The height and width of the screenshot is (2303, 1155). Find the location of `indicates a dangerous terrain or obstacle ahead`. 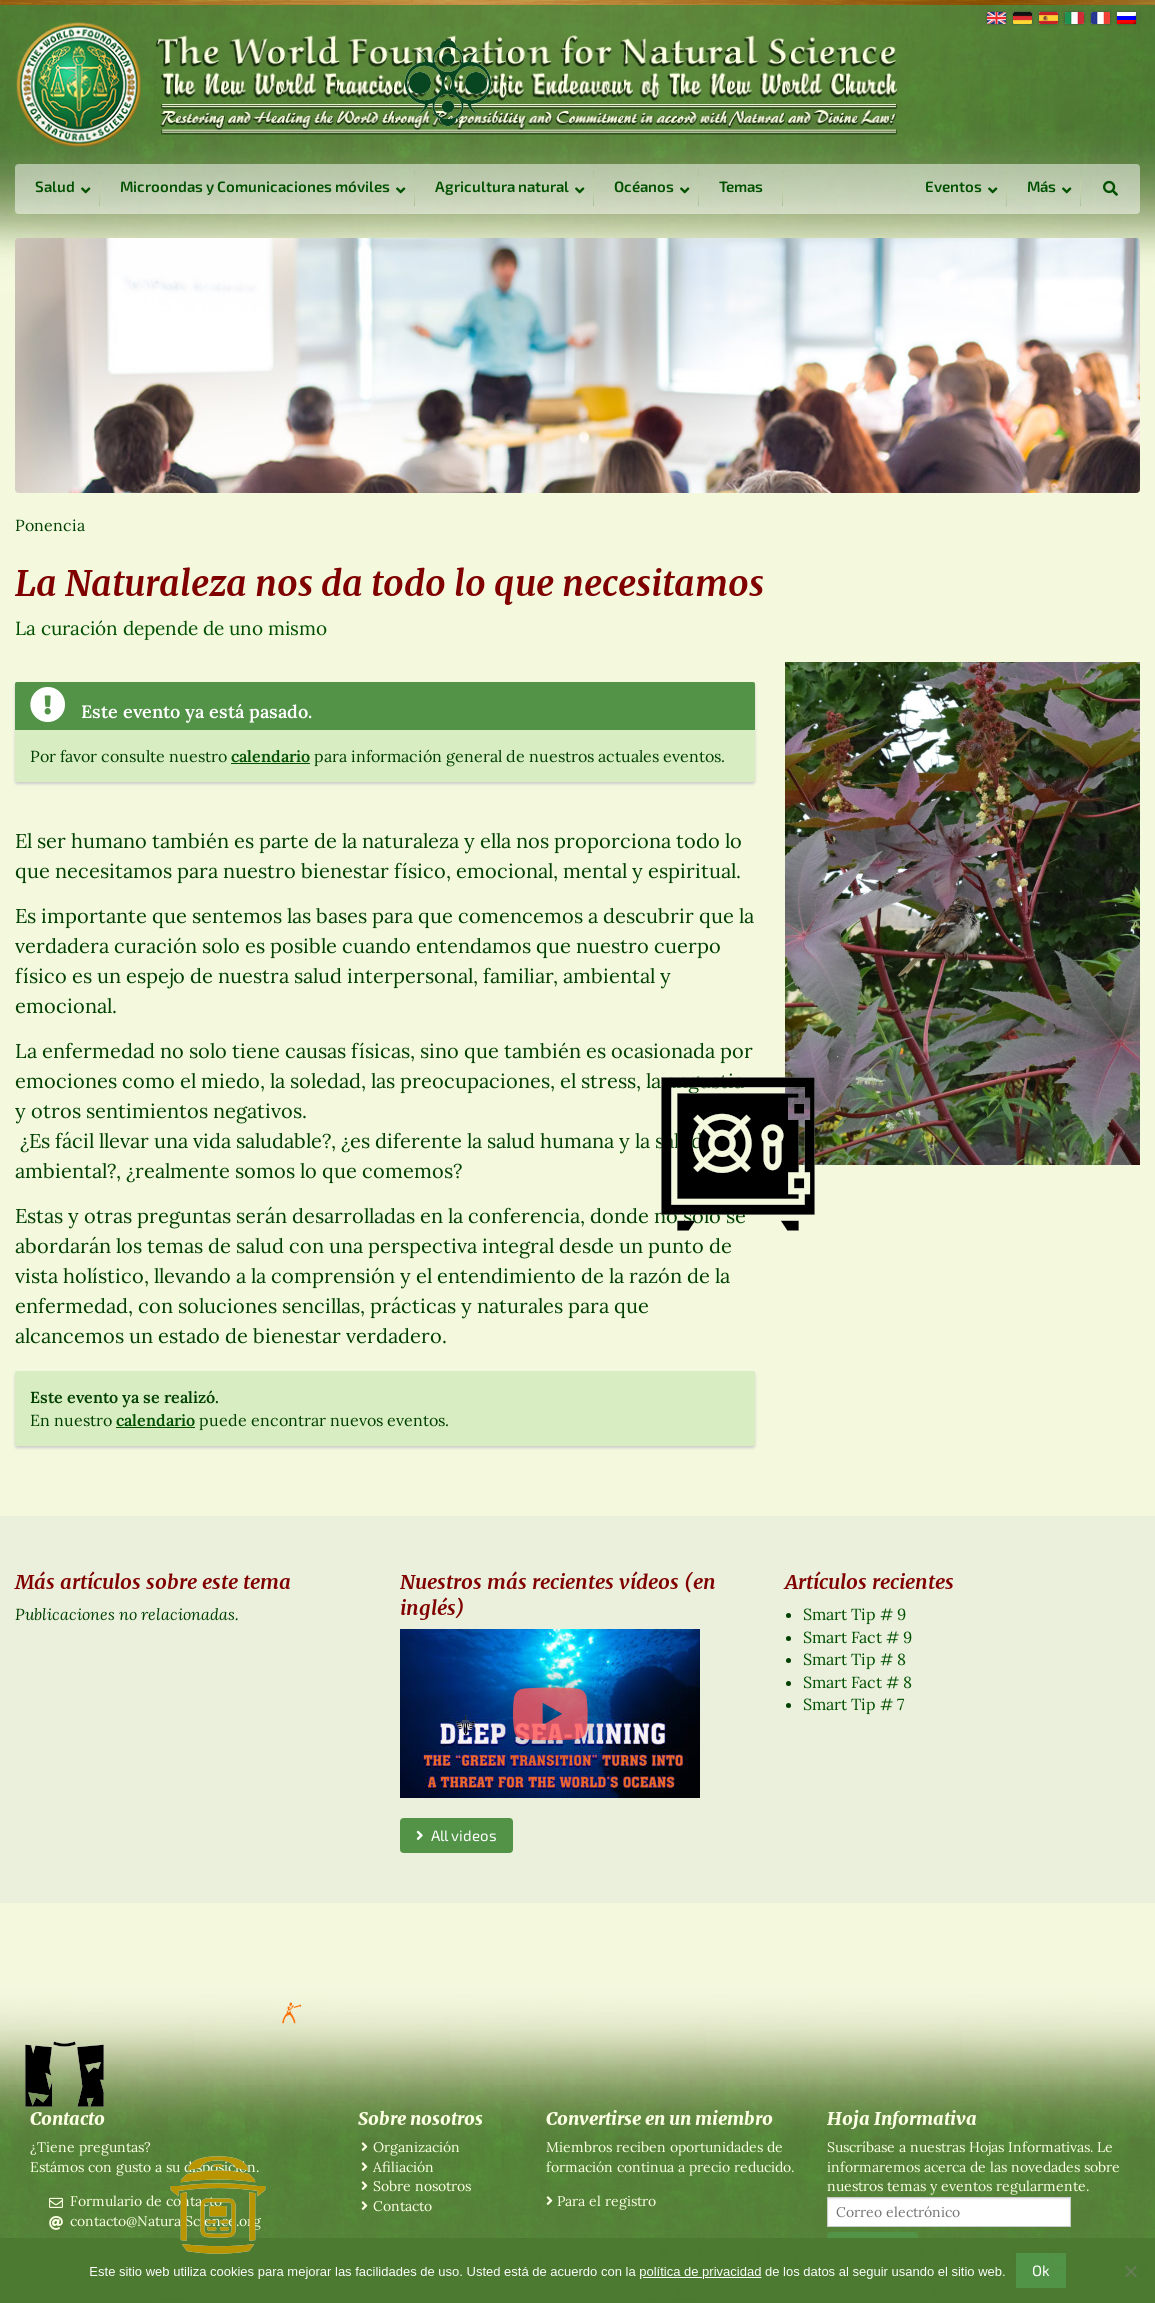

indicates a dangerous terrain or obstacle ahead is located at coordinates (64, 2067).